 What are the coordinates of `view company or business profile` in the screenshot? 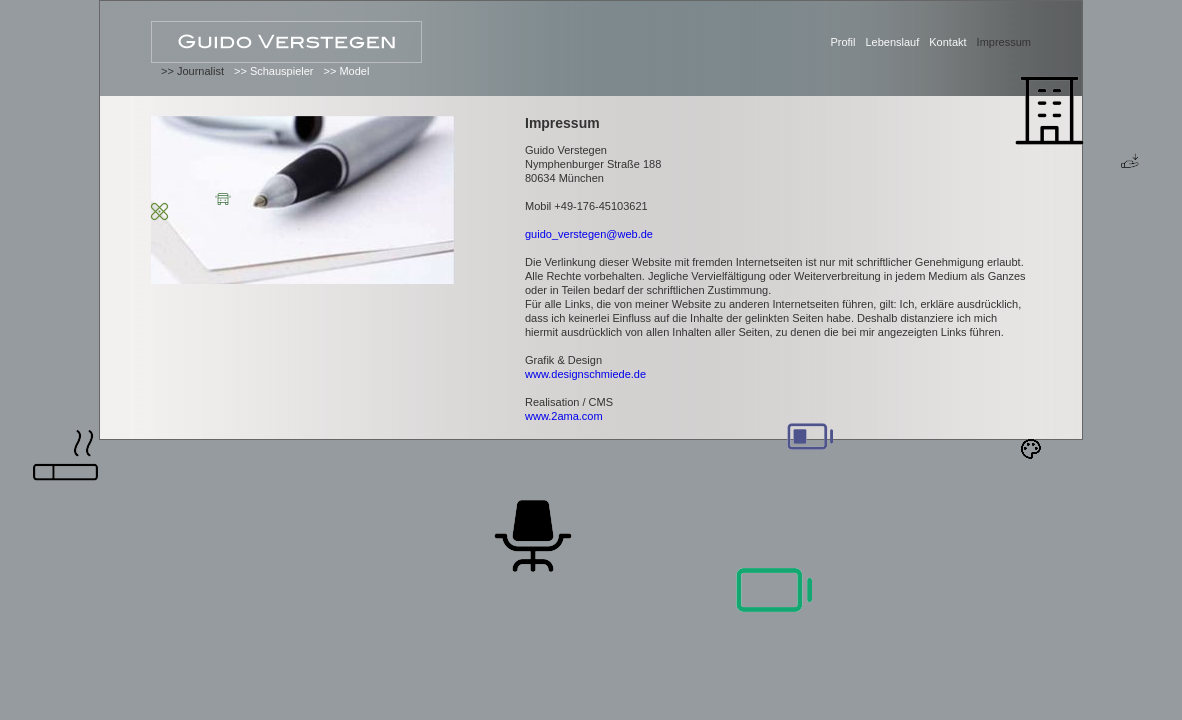 It's located at (1049, 110).